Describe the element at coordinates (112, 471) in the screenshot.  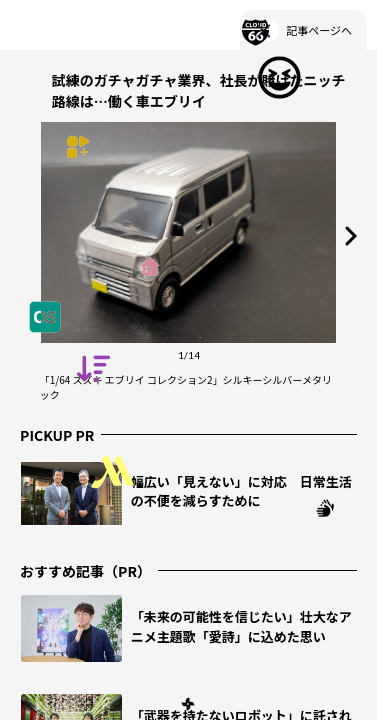
I see `open the Marriott hotel booking app` at that location.